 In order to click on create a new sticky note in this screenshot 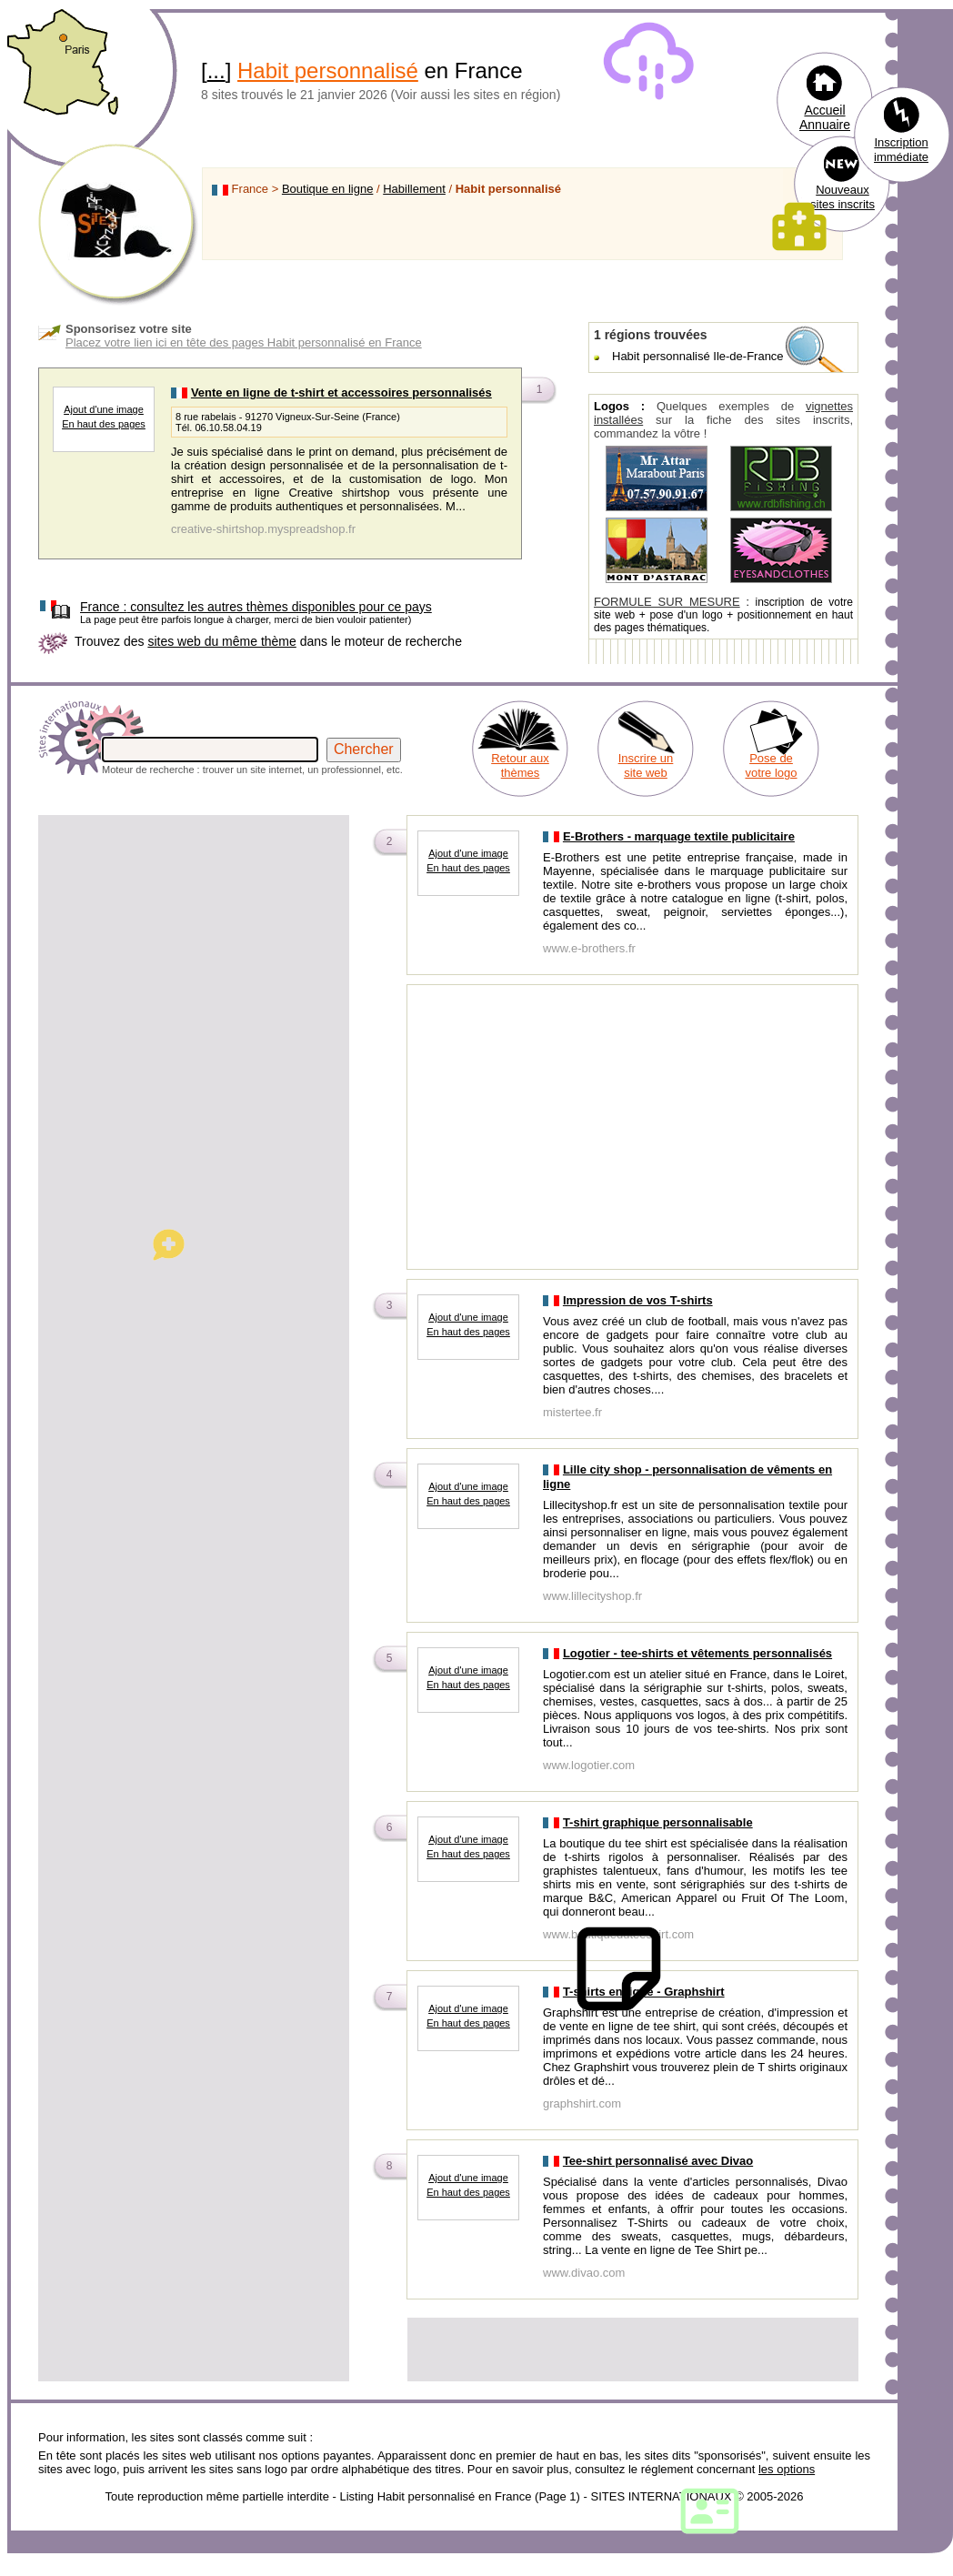, I will do `click(618, 1968)`.